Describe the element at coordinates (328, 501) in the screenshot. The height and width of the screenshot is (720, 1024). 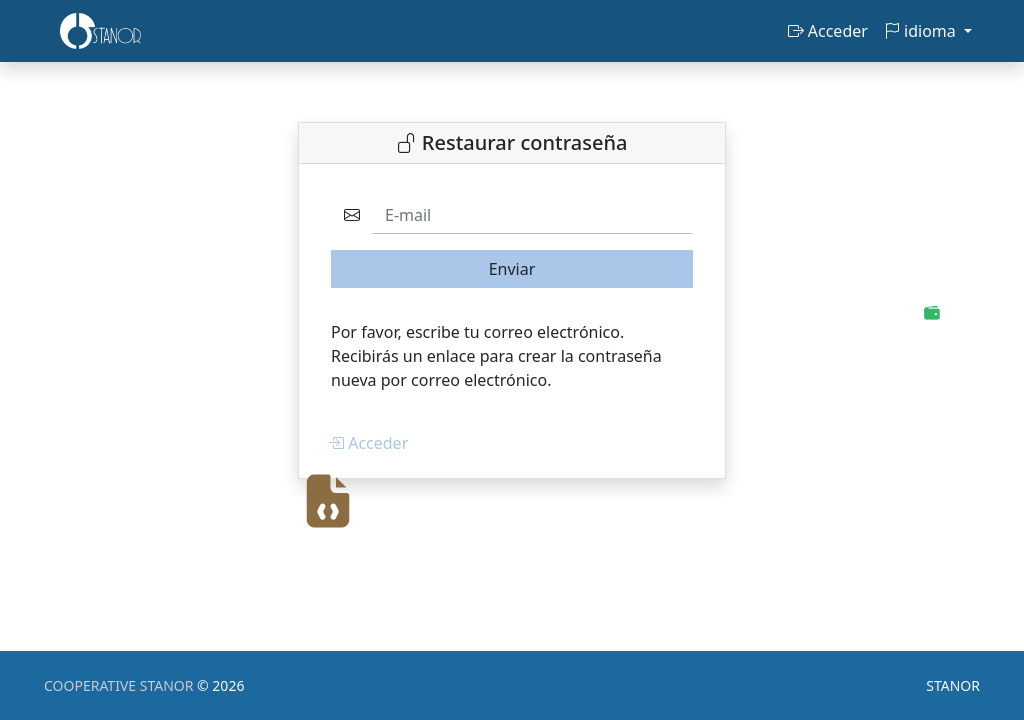
I see `view source code file` at that location.